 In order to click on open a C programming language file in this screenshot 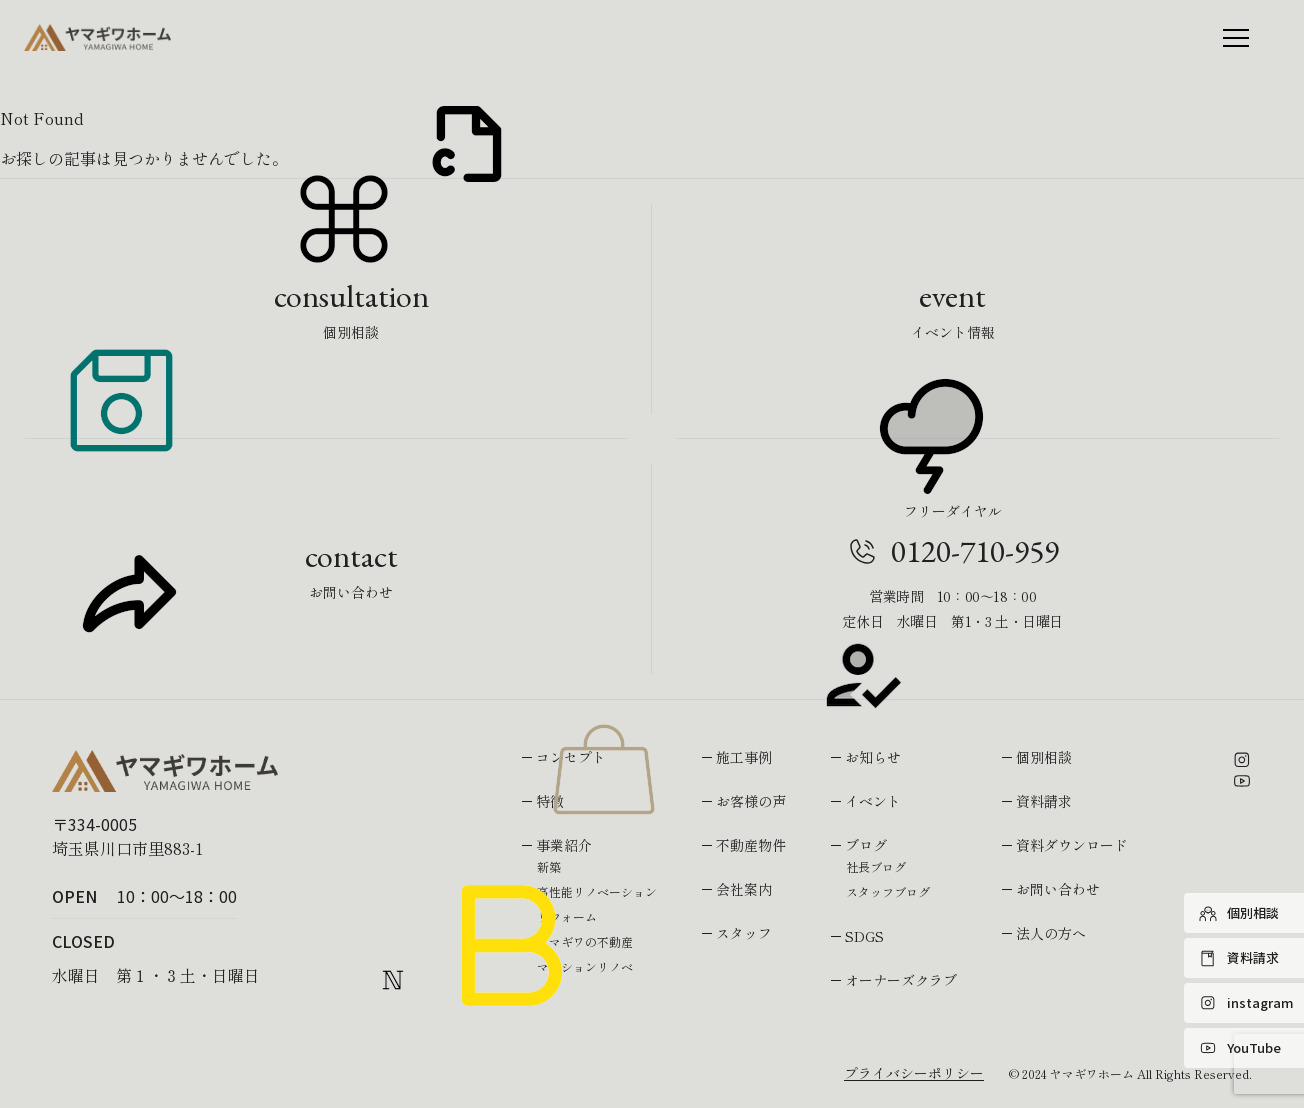, I will do `click(469, 144)`.